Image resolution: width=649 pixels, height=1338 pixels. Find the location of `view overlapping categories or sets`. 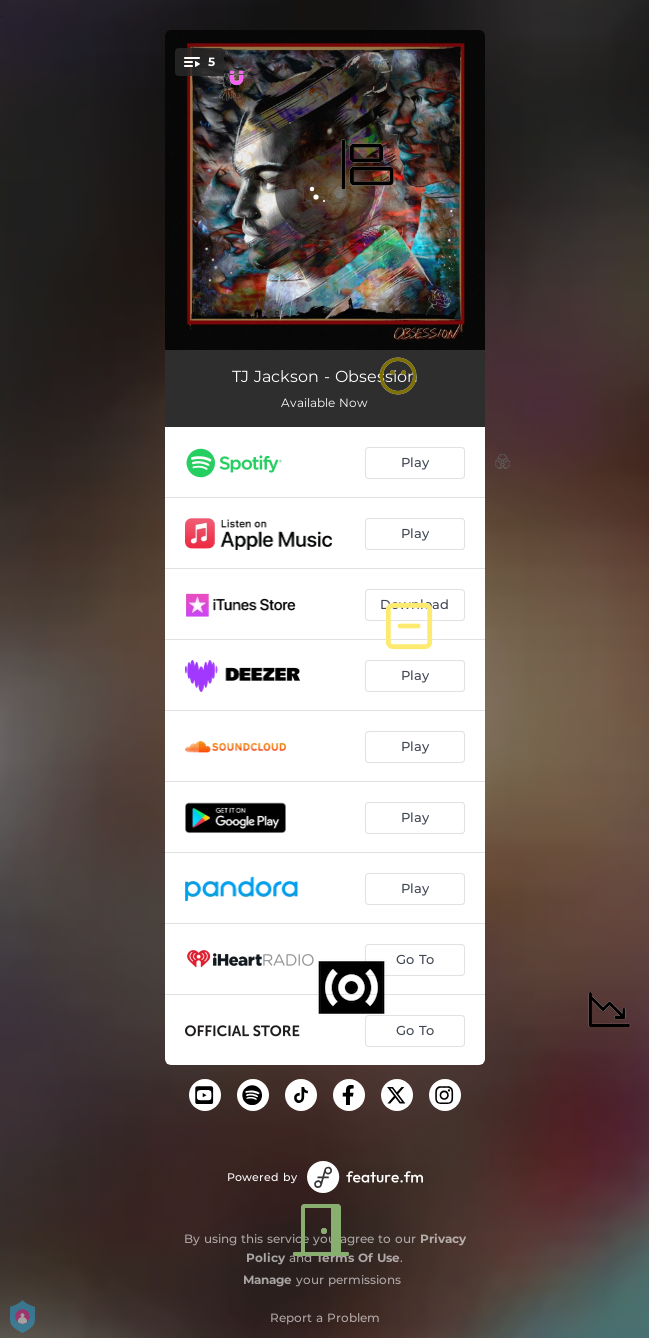

view overlapping categories or sets is located at coordinates (502, 461).